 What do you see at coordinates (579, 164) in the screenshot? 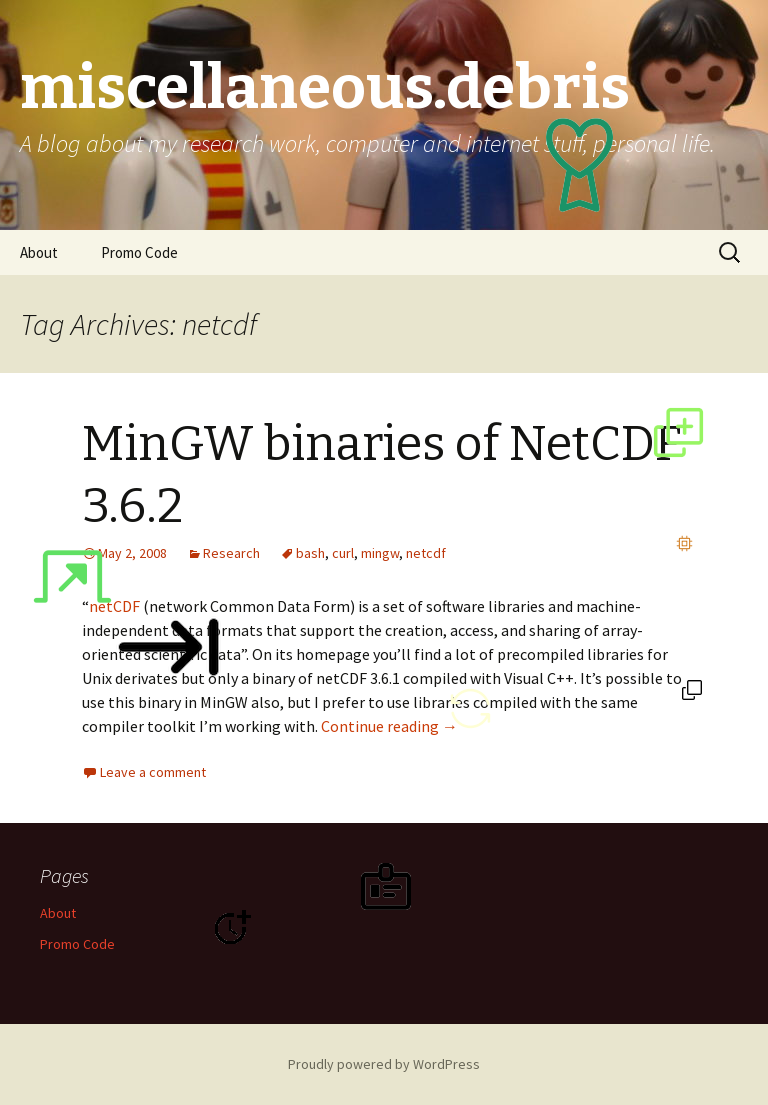
I see `view sponsor tiers and levels` at bounding box center [579, 164].